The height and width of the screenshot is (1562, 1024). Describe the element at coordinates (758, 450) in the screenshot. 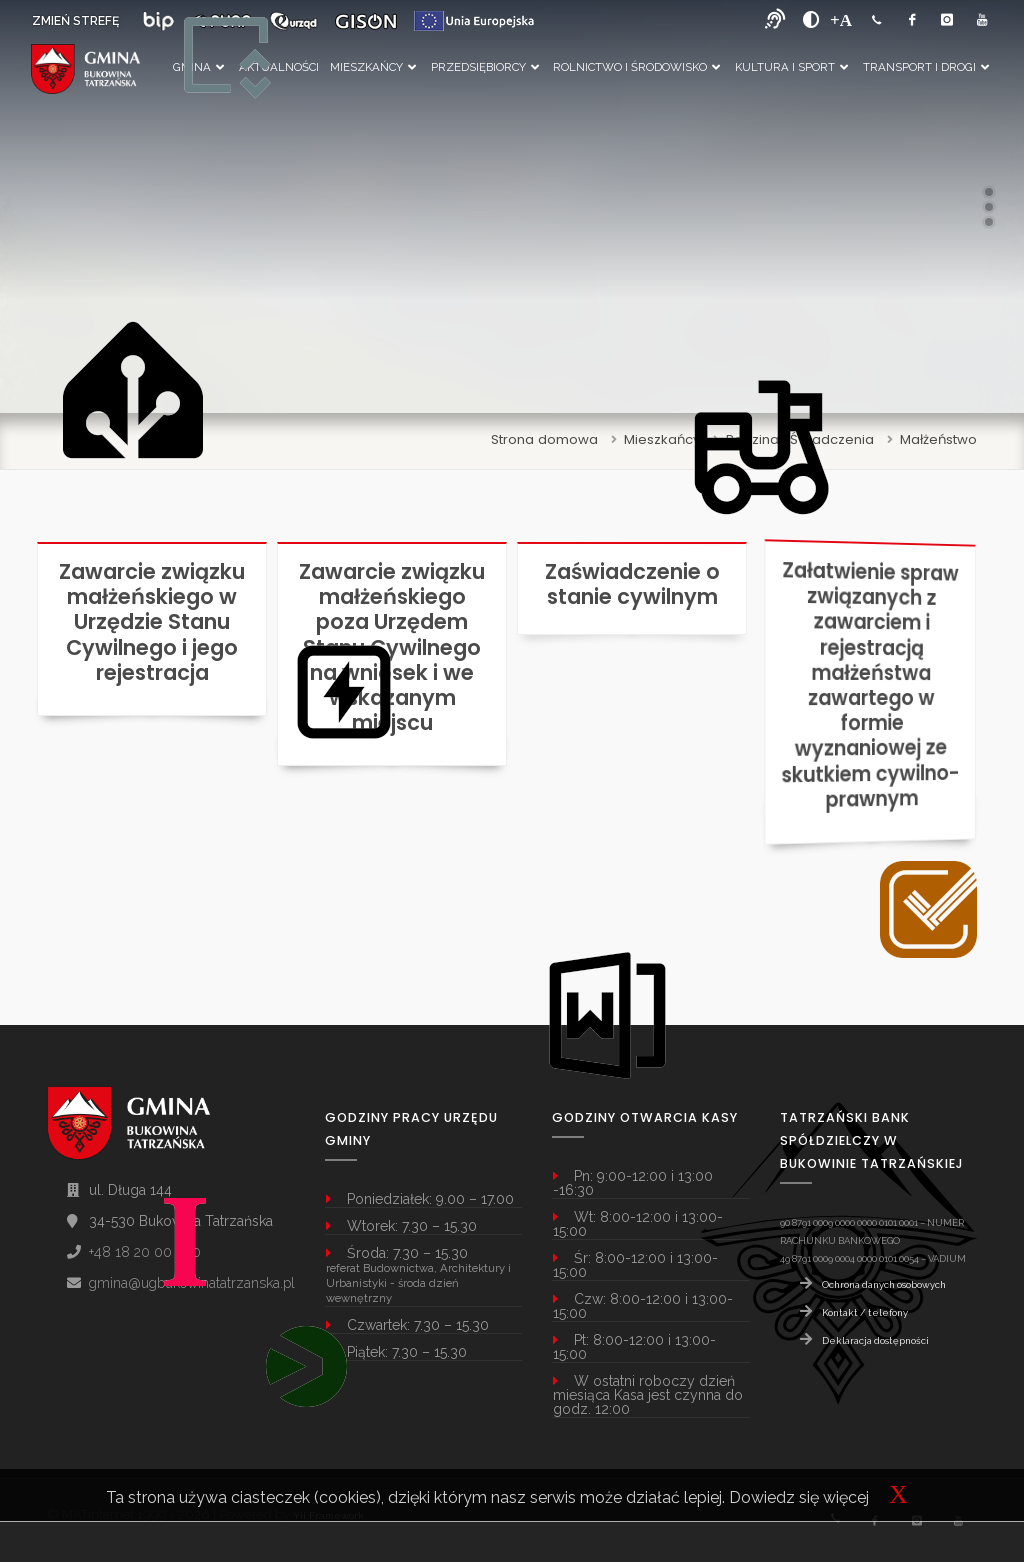

I see `select e-bike as transportation mode` at that location.